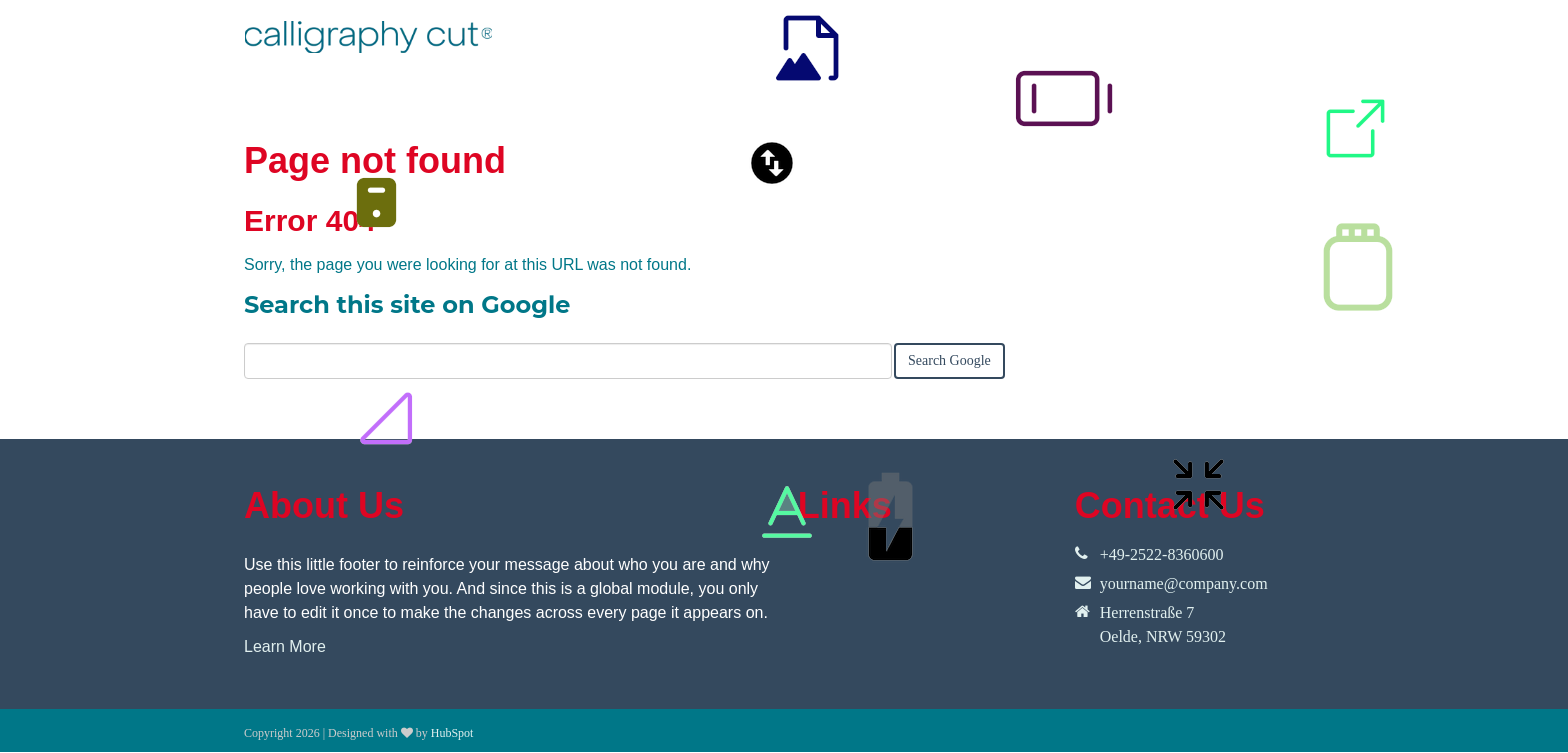 The image size is (1568, 753). What do you see at coordinates (1198, 484) in the screenshot?
I see `exit fullscreen mode` at bounding box center [1198, 484].